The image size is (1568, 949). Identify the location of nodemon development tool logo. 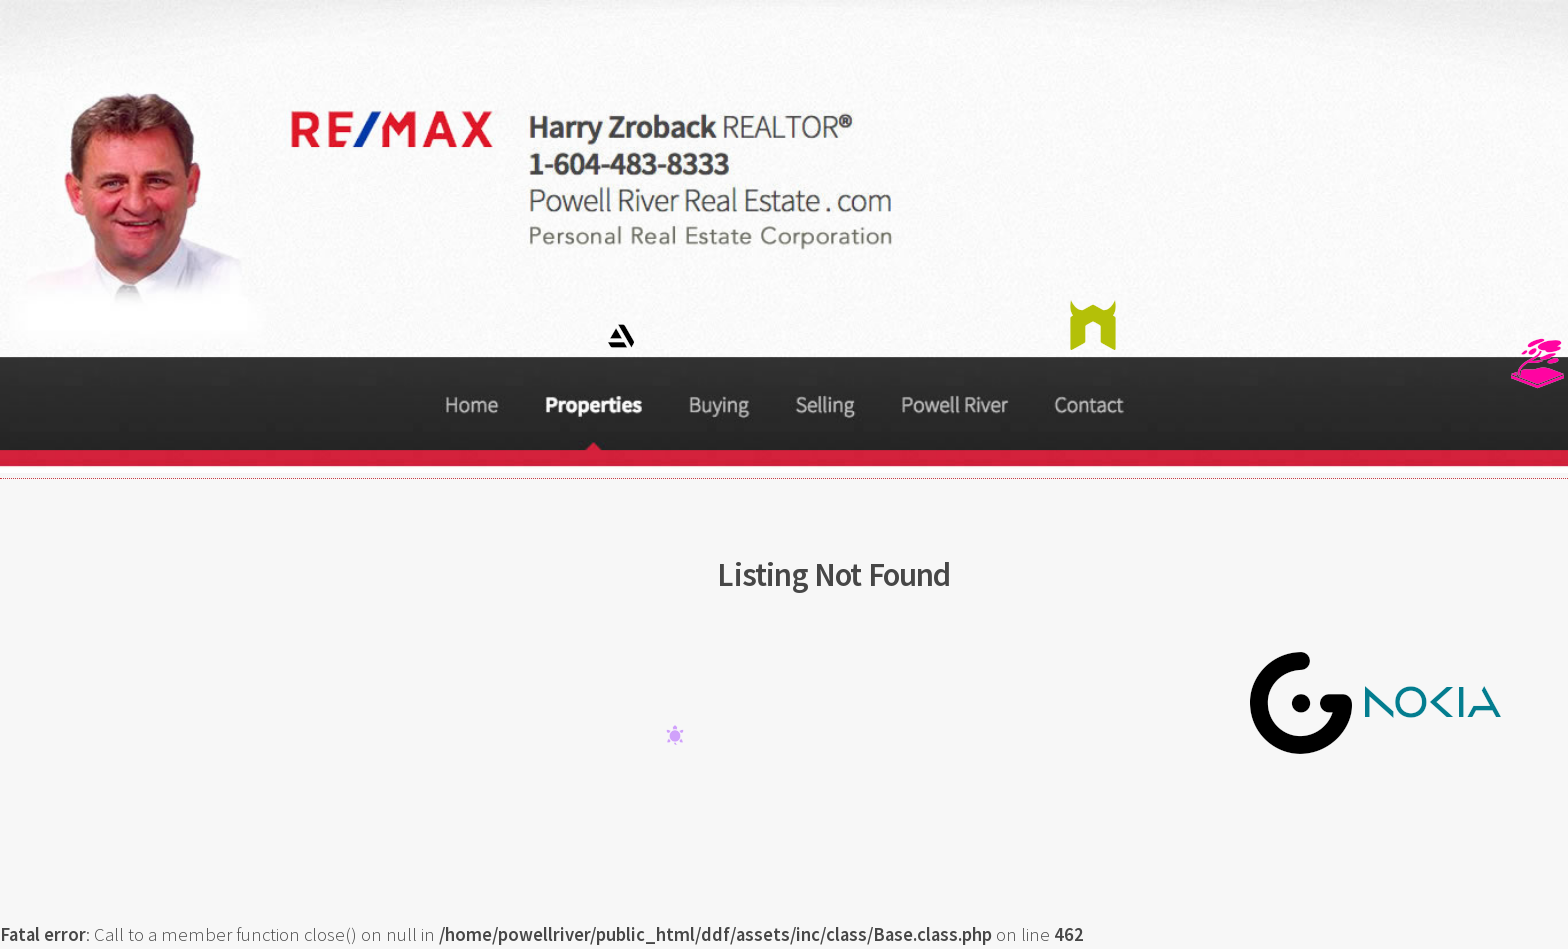
(1093, 325).